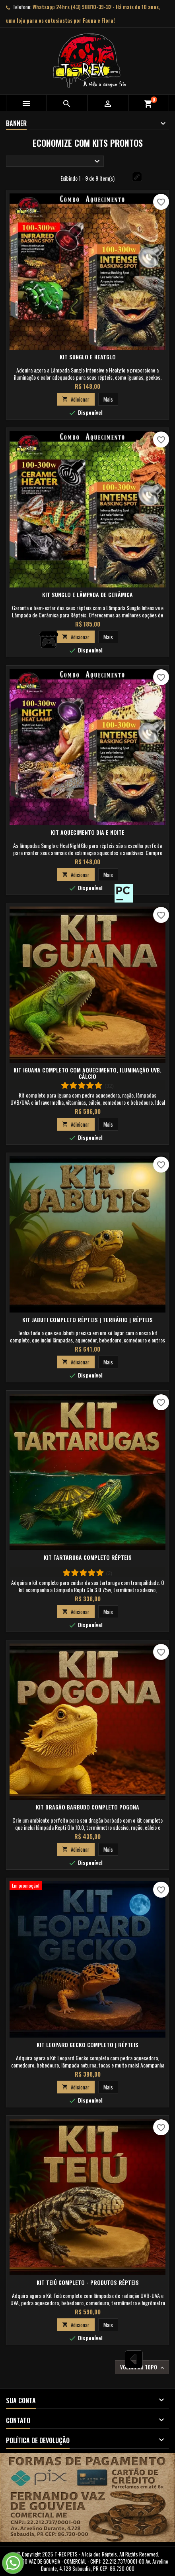  Describe the element at coordinates (49, 639) in the screenshot. I see `visit itch.io indie game marketplace` at that location.